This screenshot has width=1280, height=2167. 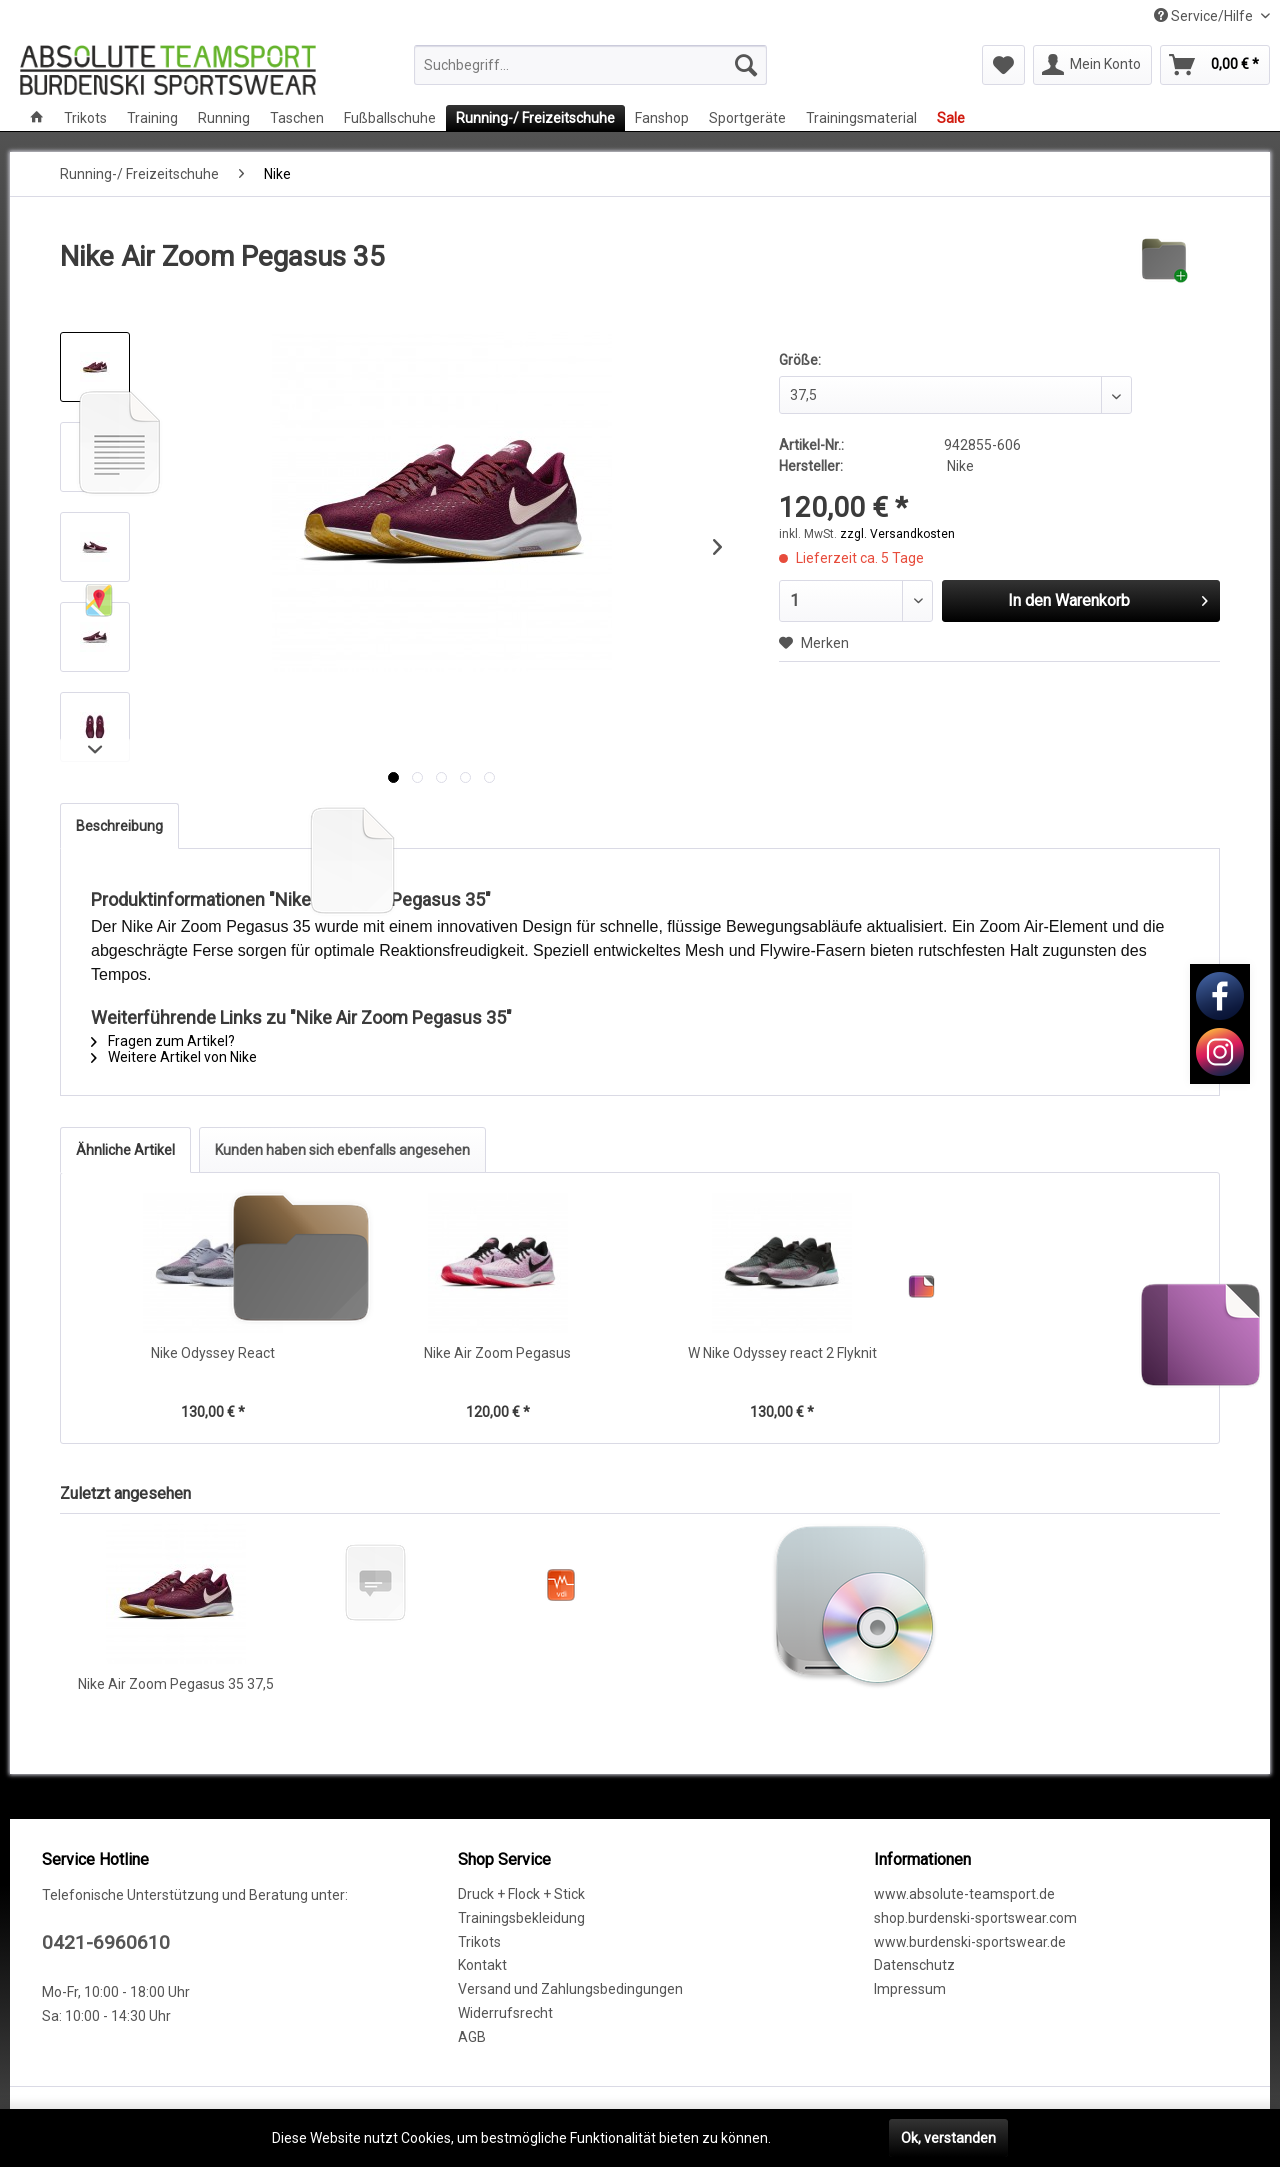 What do you see at coordinates (1164, 259) in the screenshot?
I see `create a new folder` at bounding box center [1164, 259].